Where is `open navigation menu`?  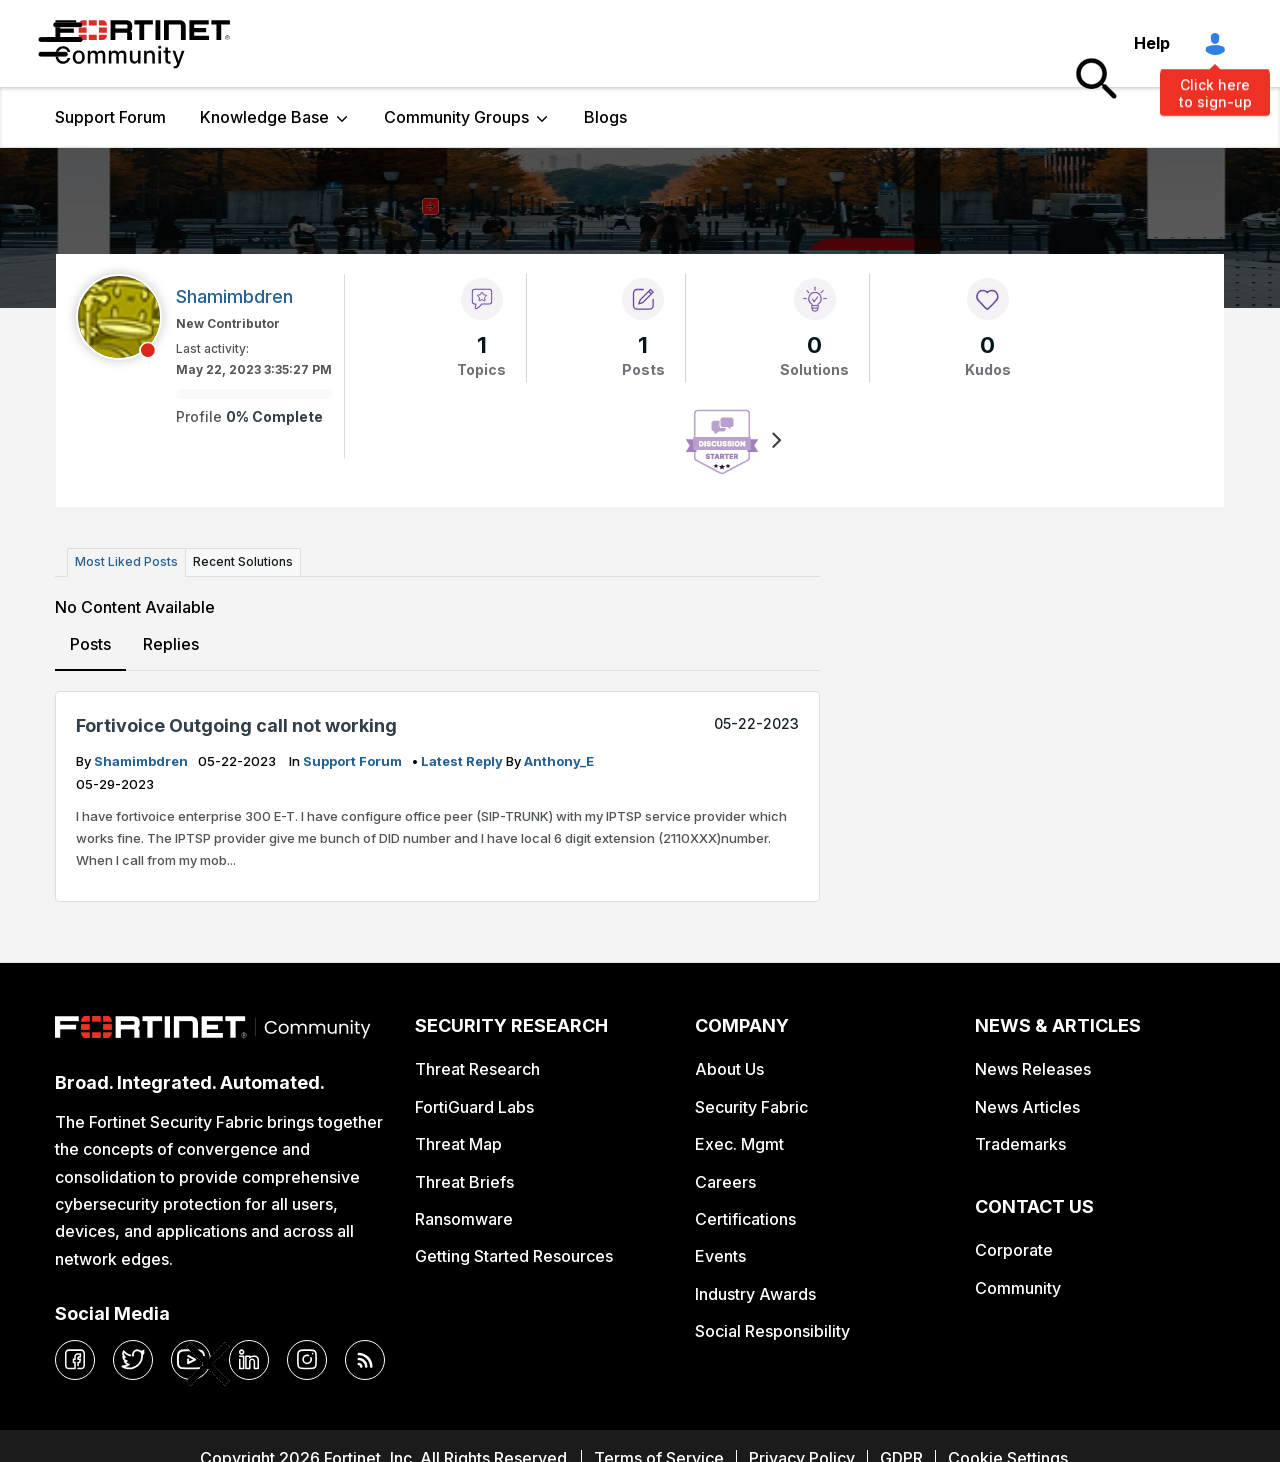
open navigation menu is located at coordinates (60, 39).